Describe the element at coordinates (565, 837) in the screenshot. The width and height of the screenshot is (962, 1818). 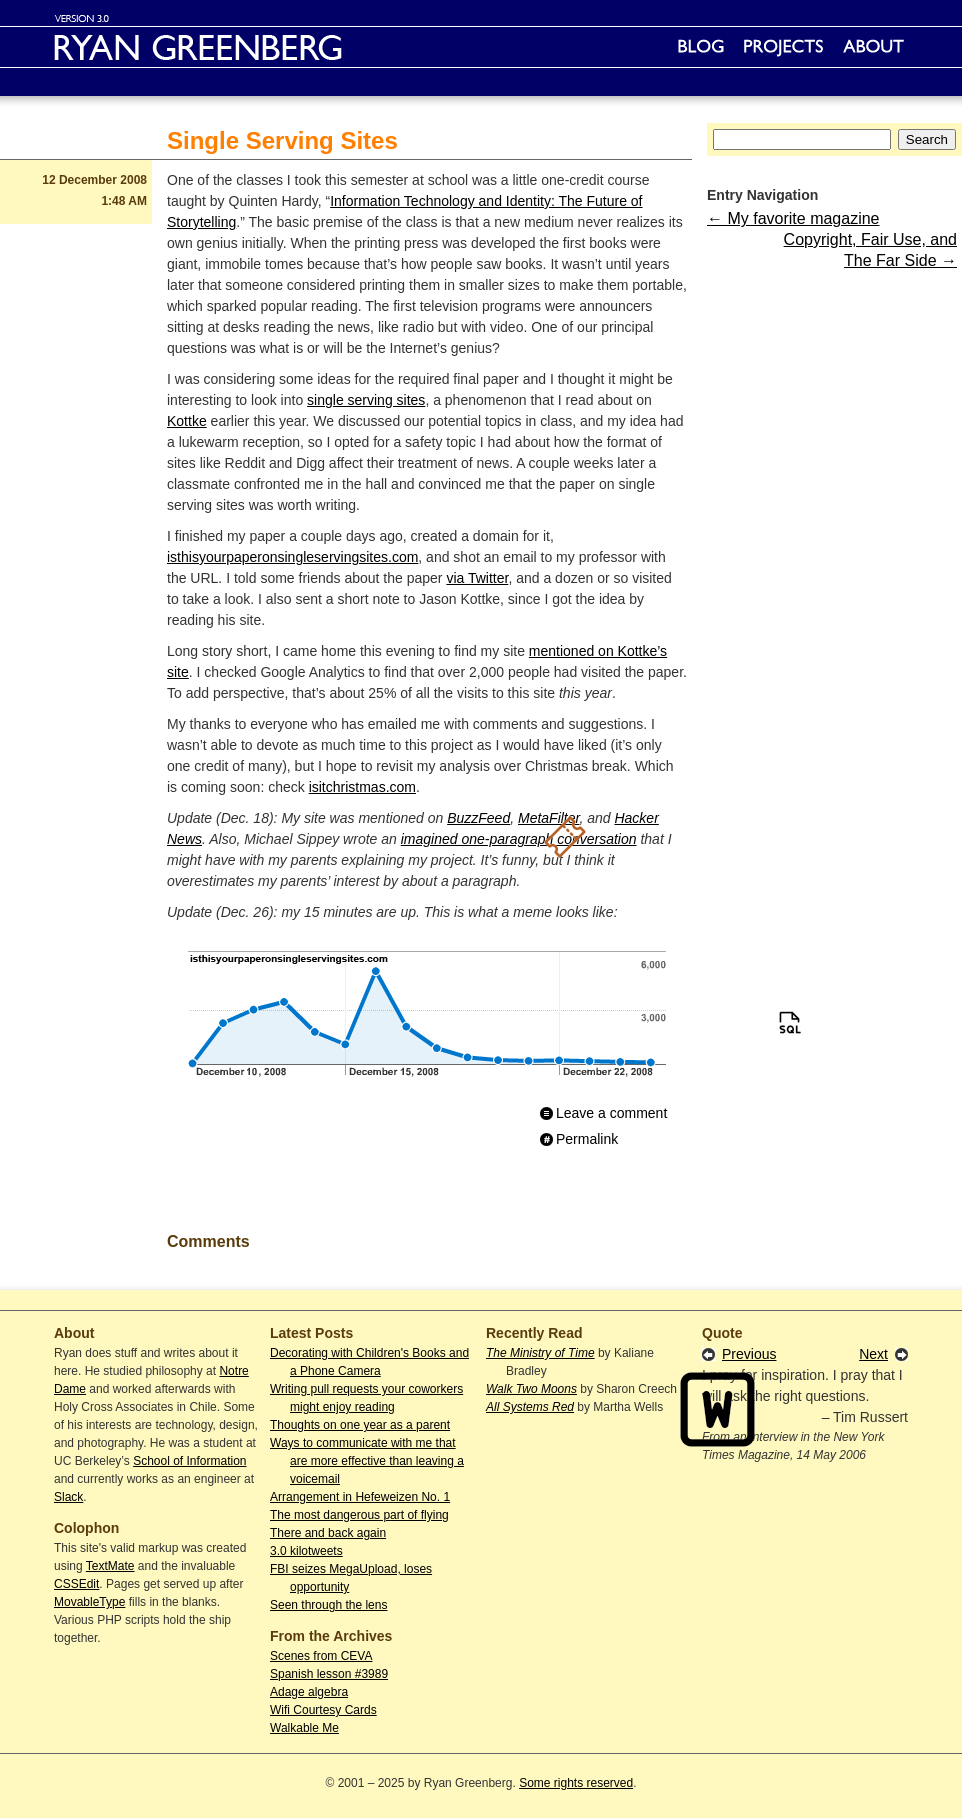
I see `view your tickets or passes` at that location.